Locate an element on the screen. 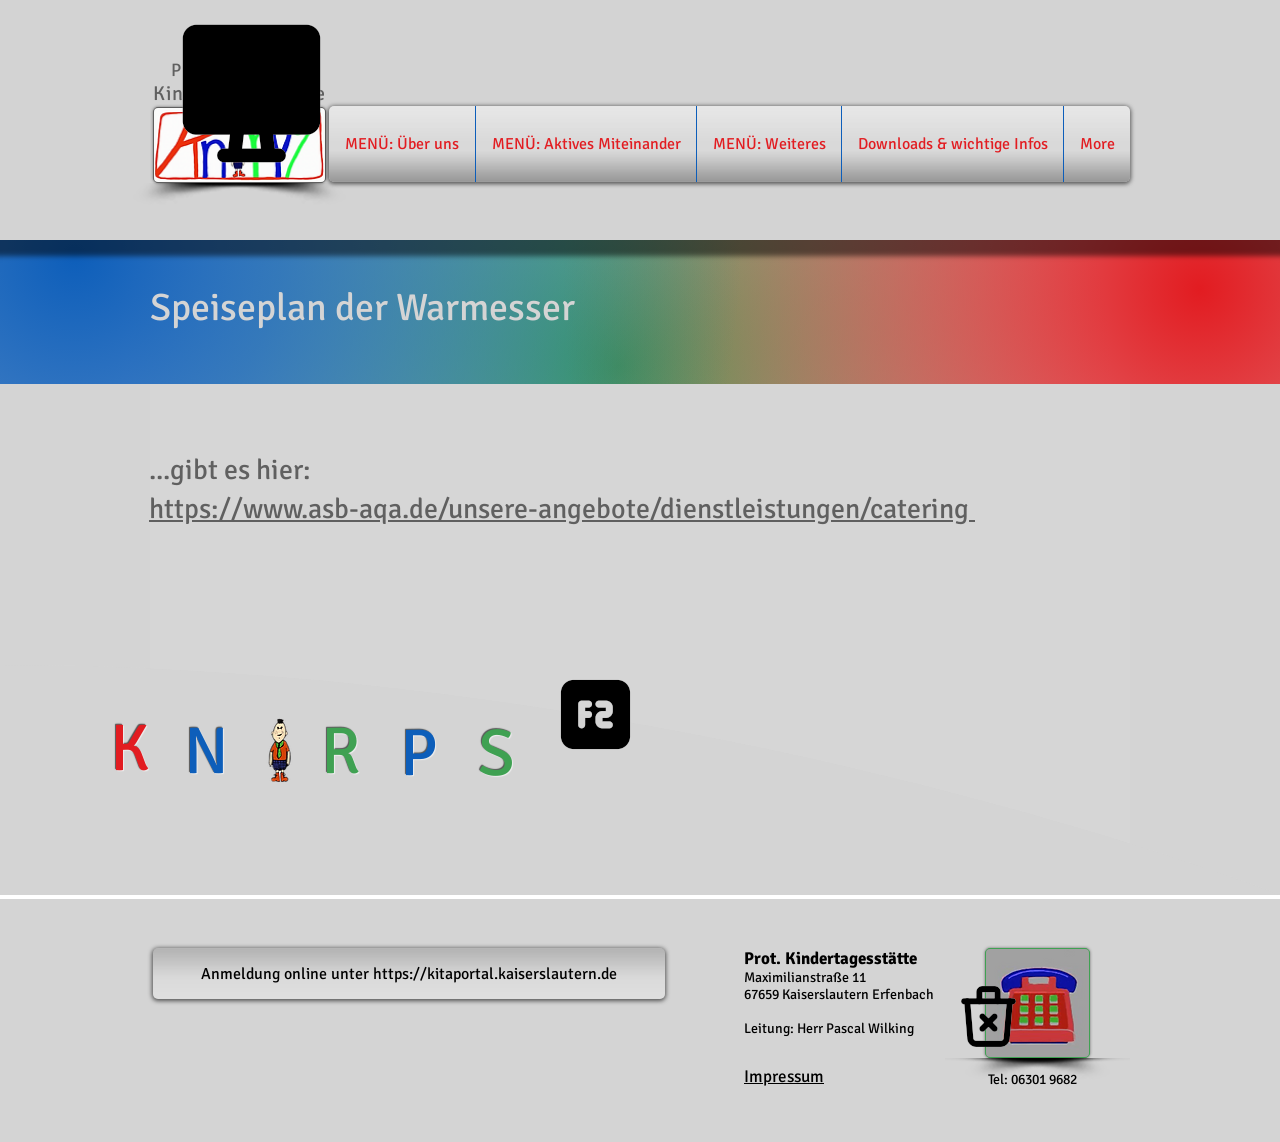 This screenshot has height=1142, width=1280. view on desktop display is located at coordinates (251, 93).